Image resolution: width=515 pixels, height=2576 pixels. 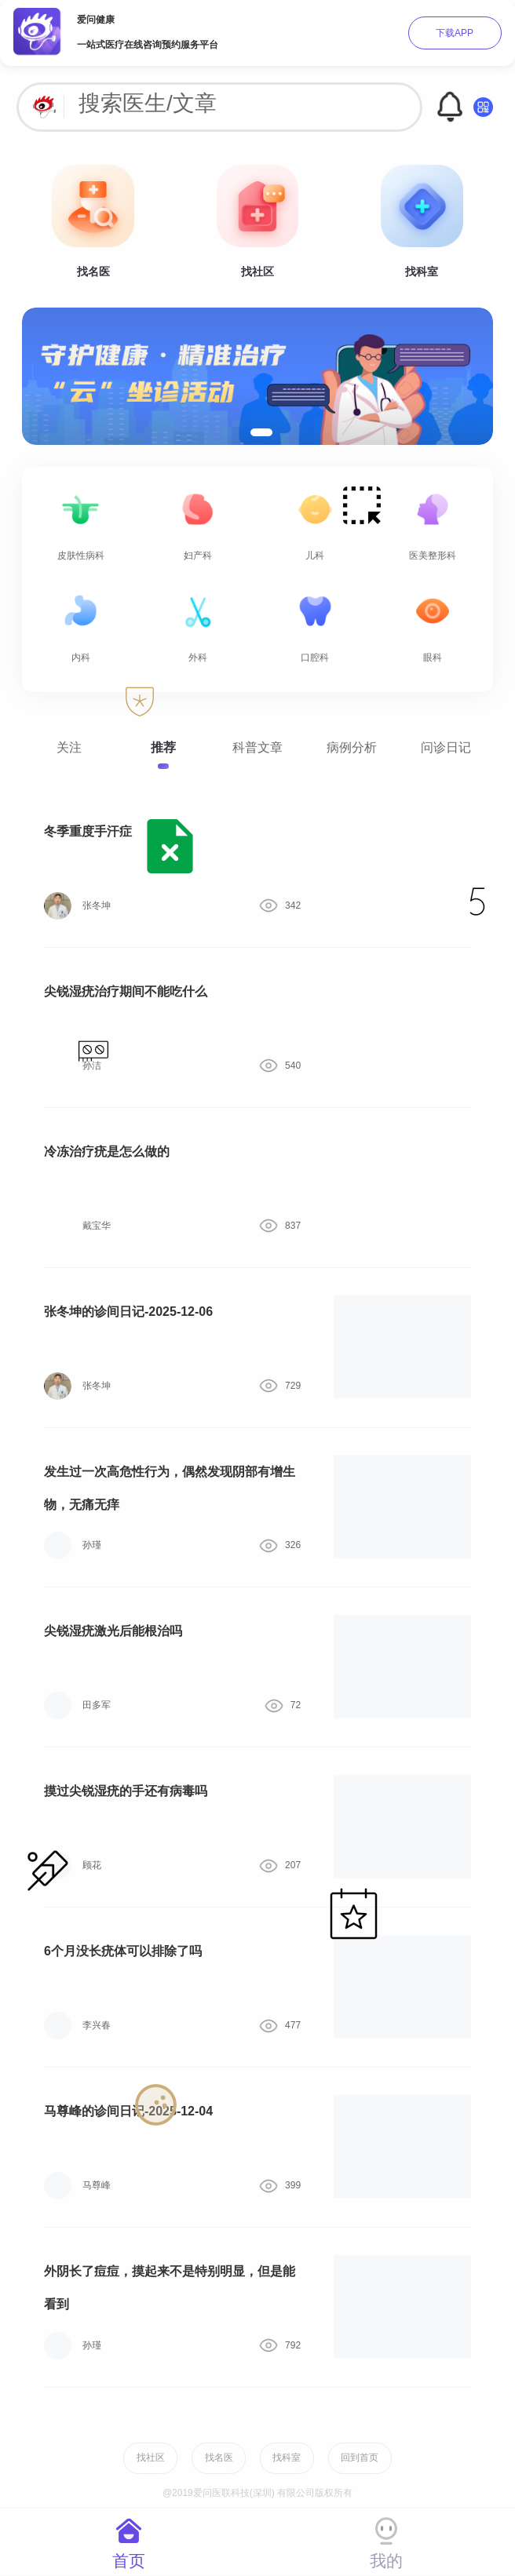 I want to click on indicates the number five in a list or sequence, so click(x=477, y=902).